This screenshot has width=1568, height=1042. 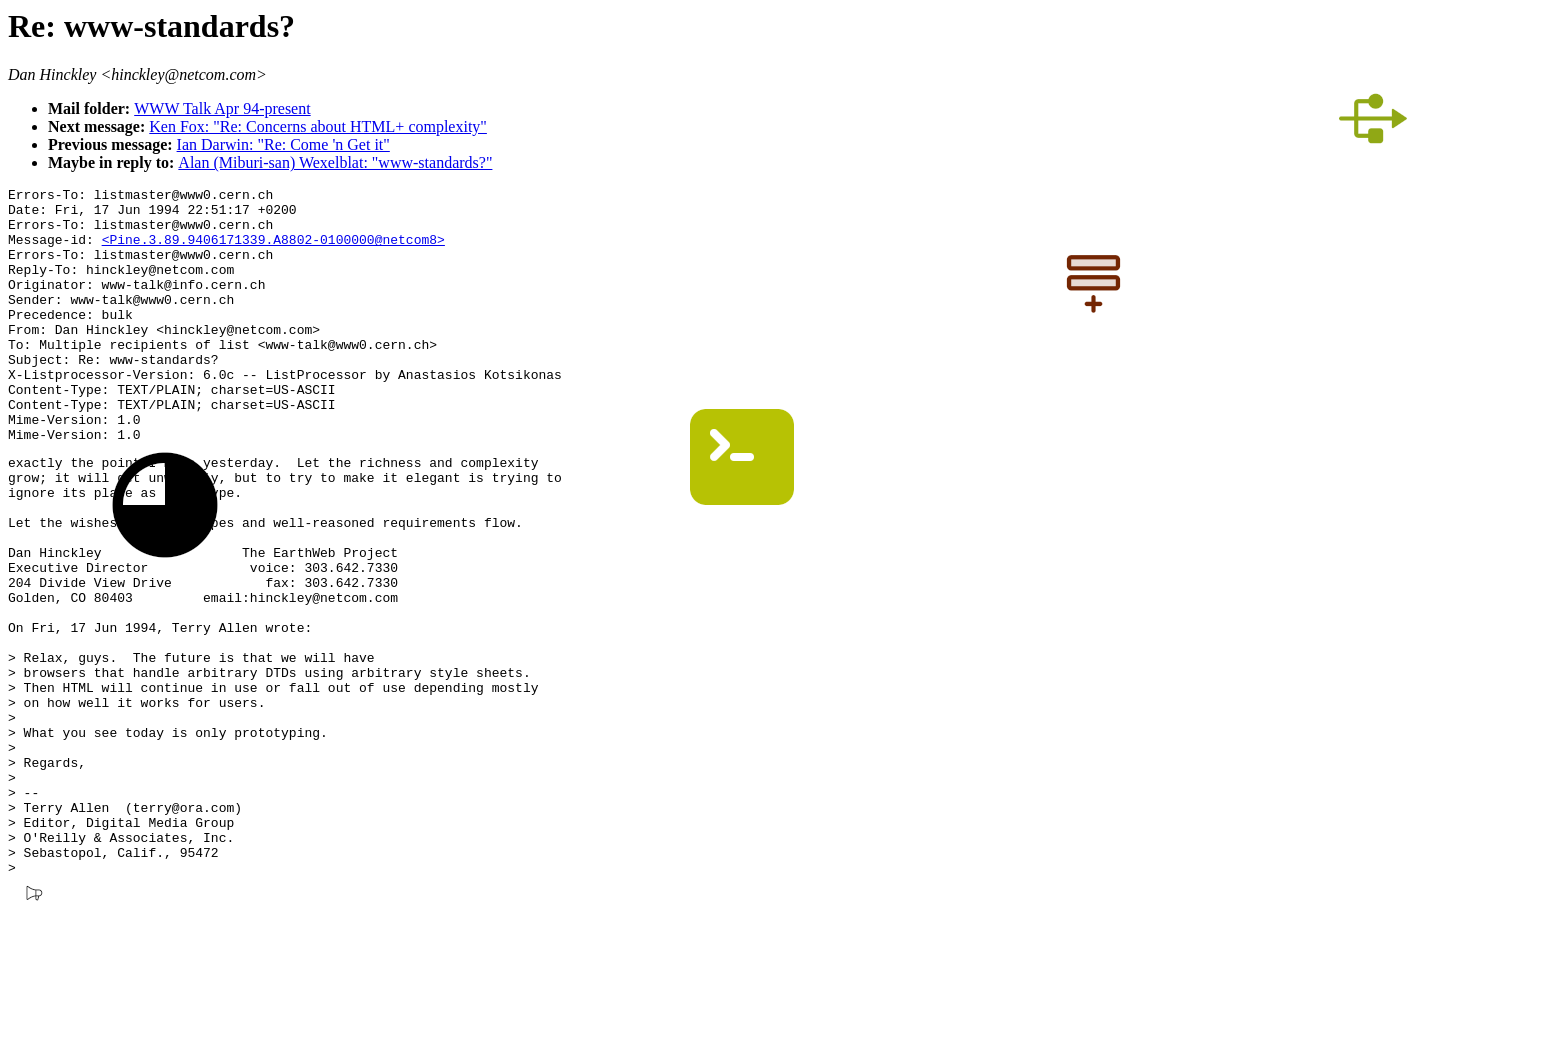 I want to click on make an announcement or broadcast, so click(x=33, y=893).